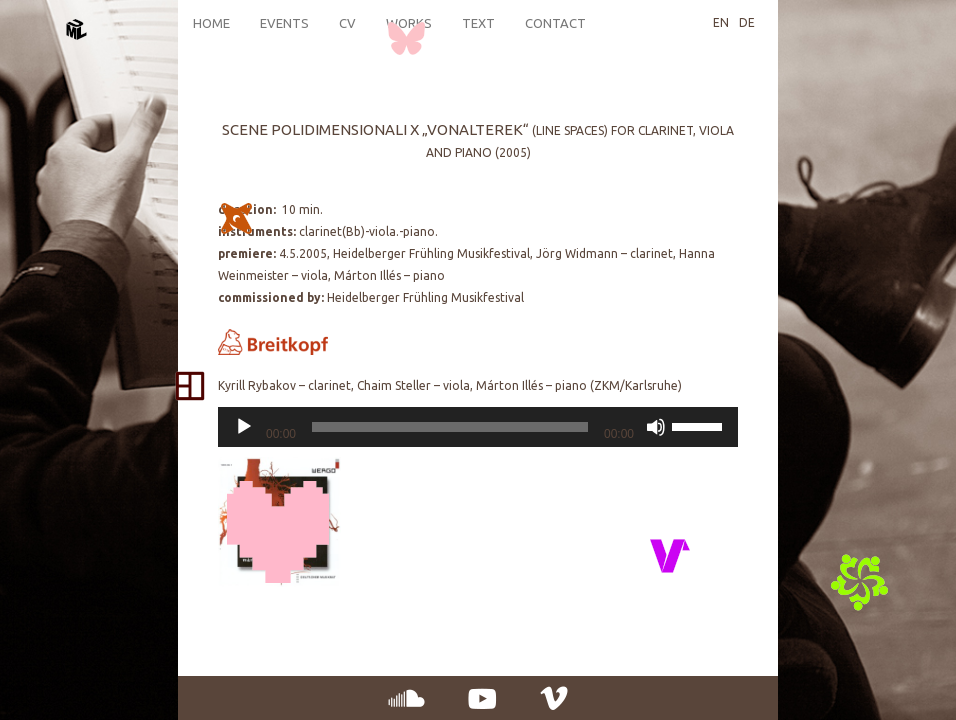 This screenshot has width=956, height=720. Describe the element at coordinates (406, 38) in the screenshot. I see `open the Bluesky app` at that location.